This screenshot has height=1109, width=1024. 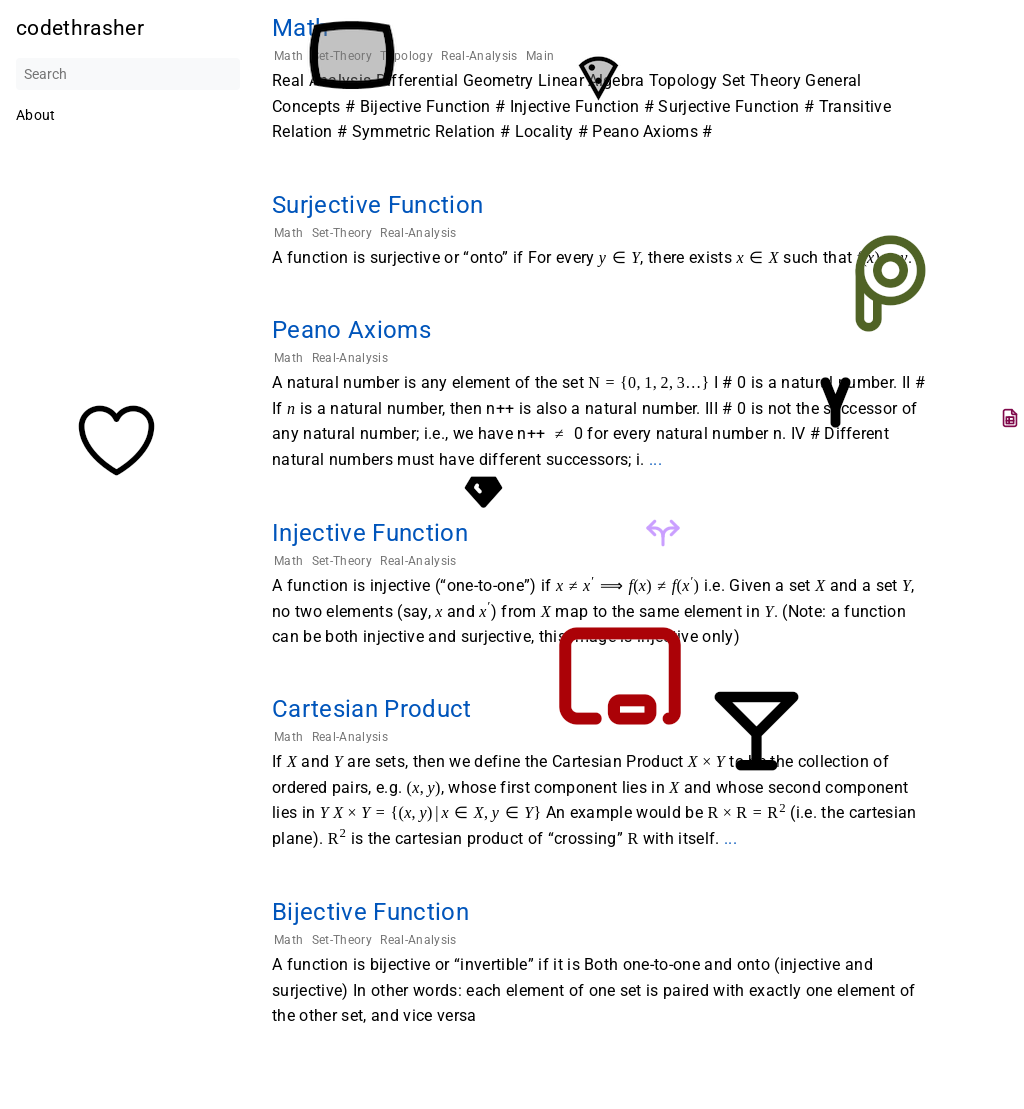 What do you see at coordinates (756, 728) in the screenshot?
I see `access bar or cocktail menu` at bounding box center [756, 728].